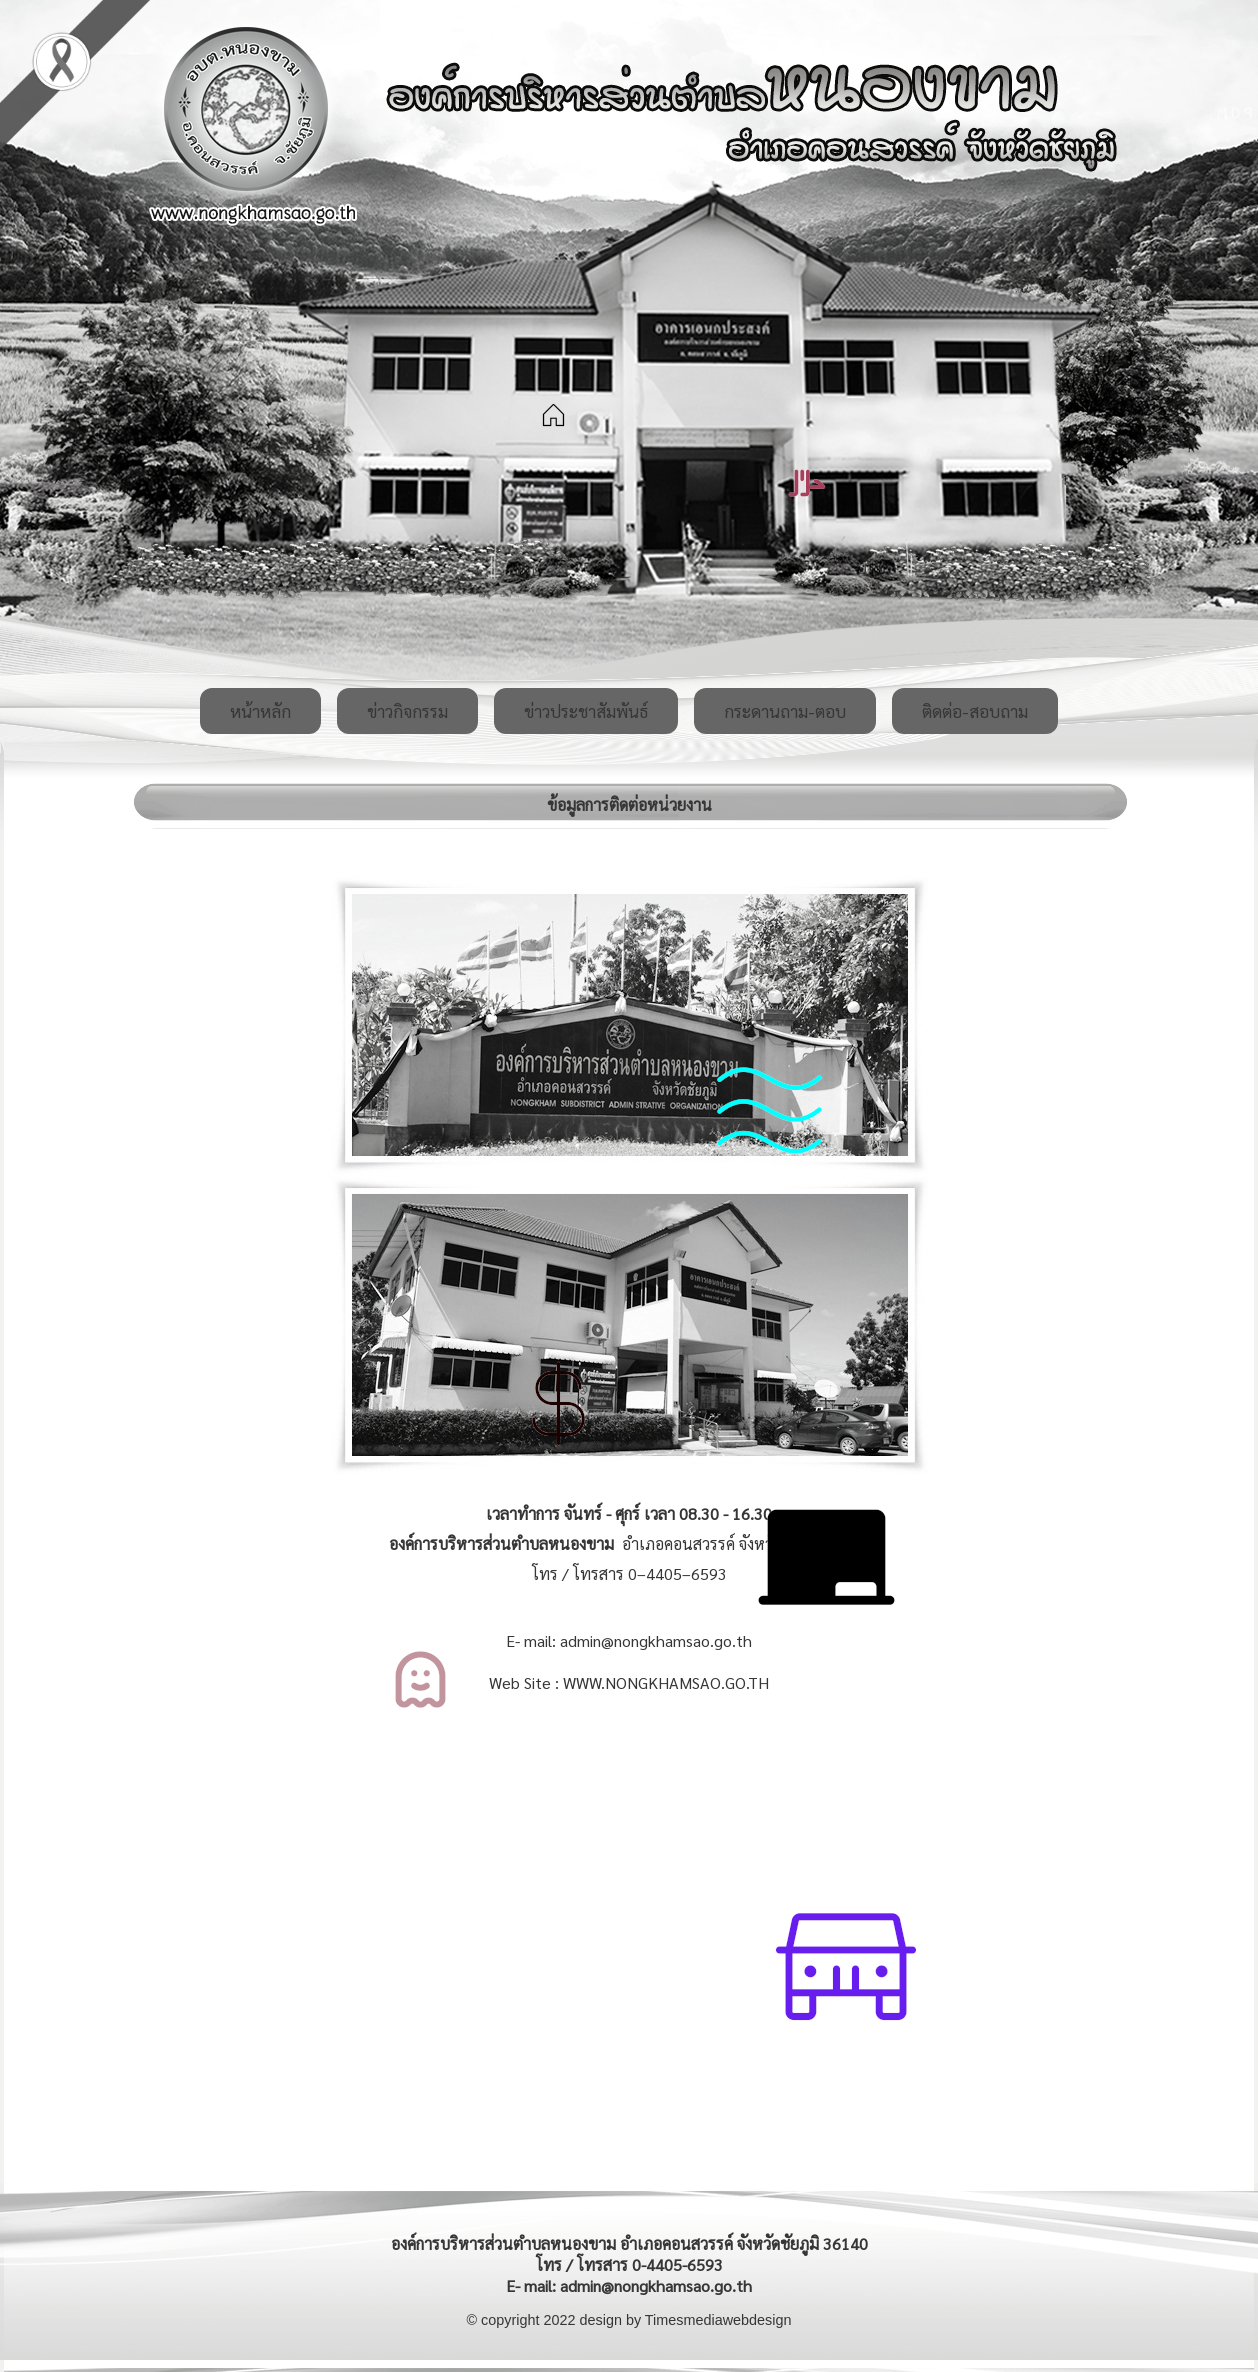 This screenshot has width=1258, height=2372. Describe the element at coordinates (806, 483) in the screenshot. I see `switch to arabic language` at that location.